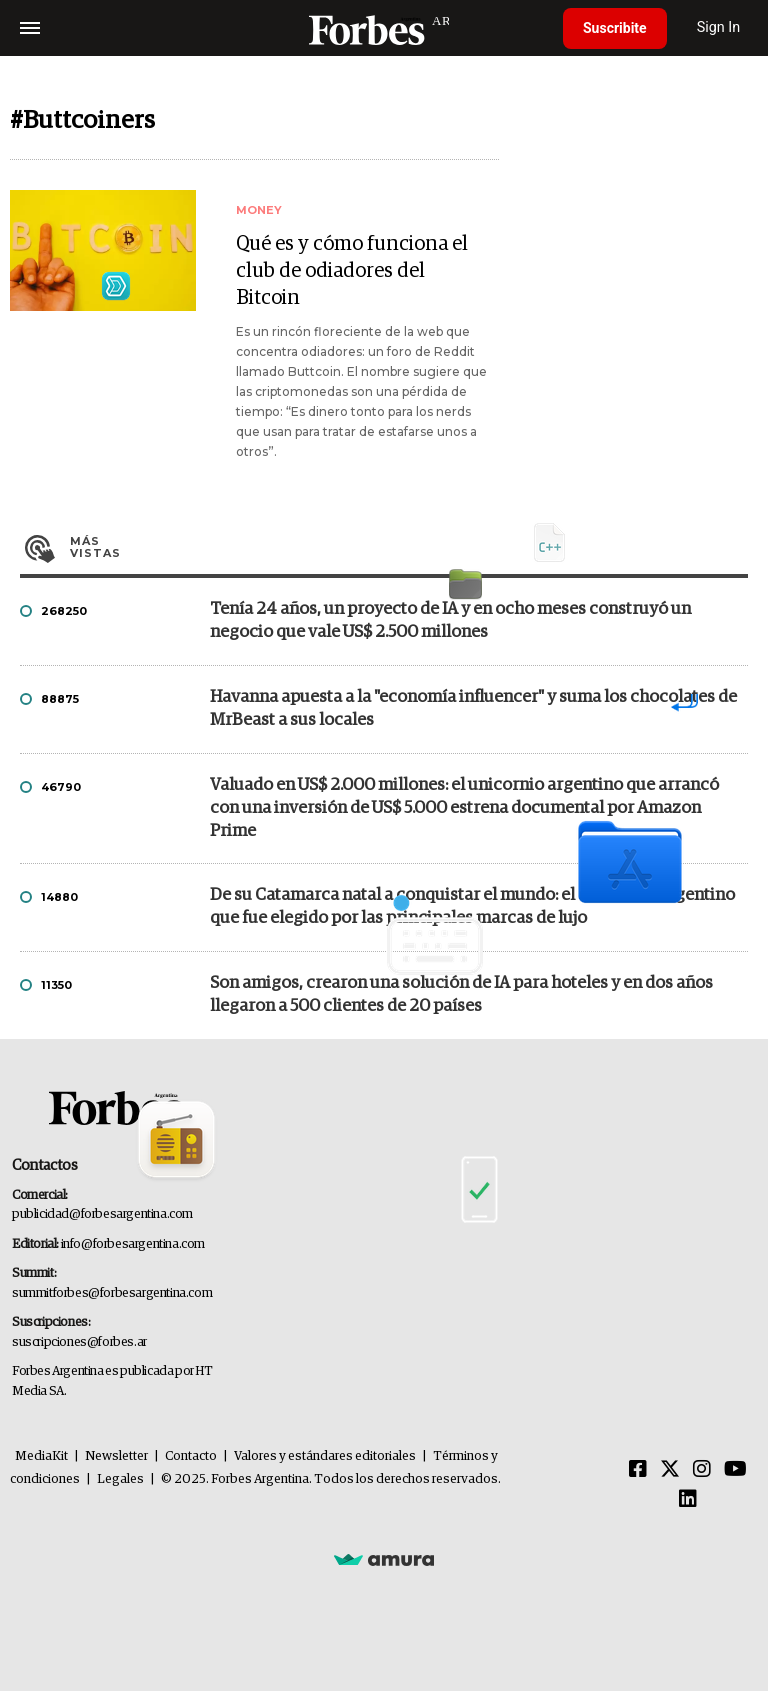 The width and height of the screenshot is (768, 1691). What do you see at coordinates (176, 1139) in the screenshot?
I see `open shortwave radio streaming app` at bounding box center [176, 1139].